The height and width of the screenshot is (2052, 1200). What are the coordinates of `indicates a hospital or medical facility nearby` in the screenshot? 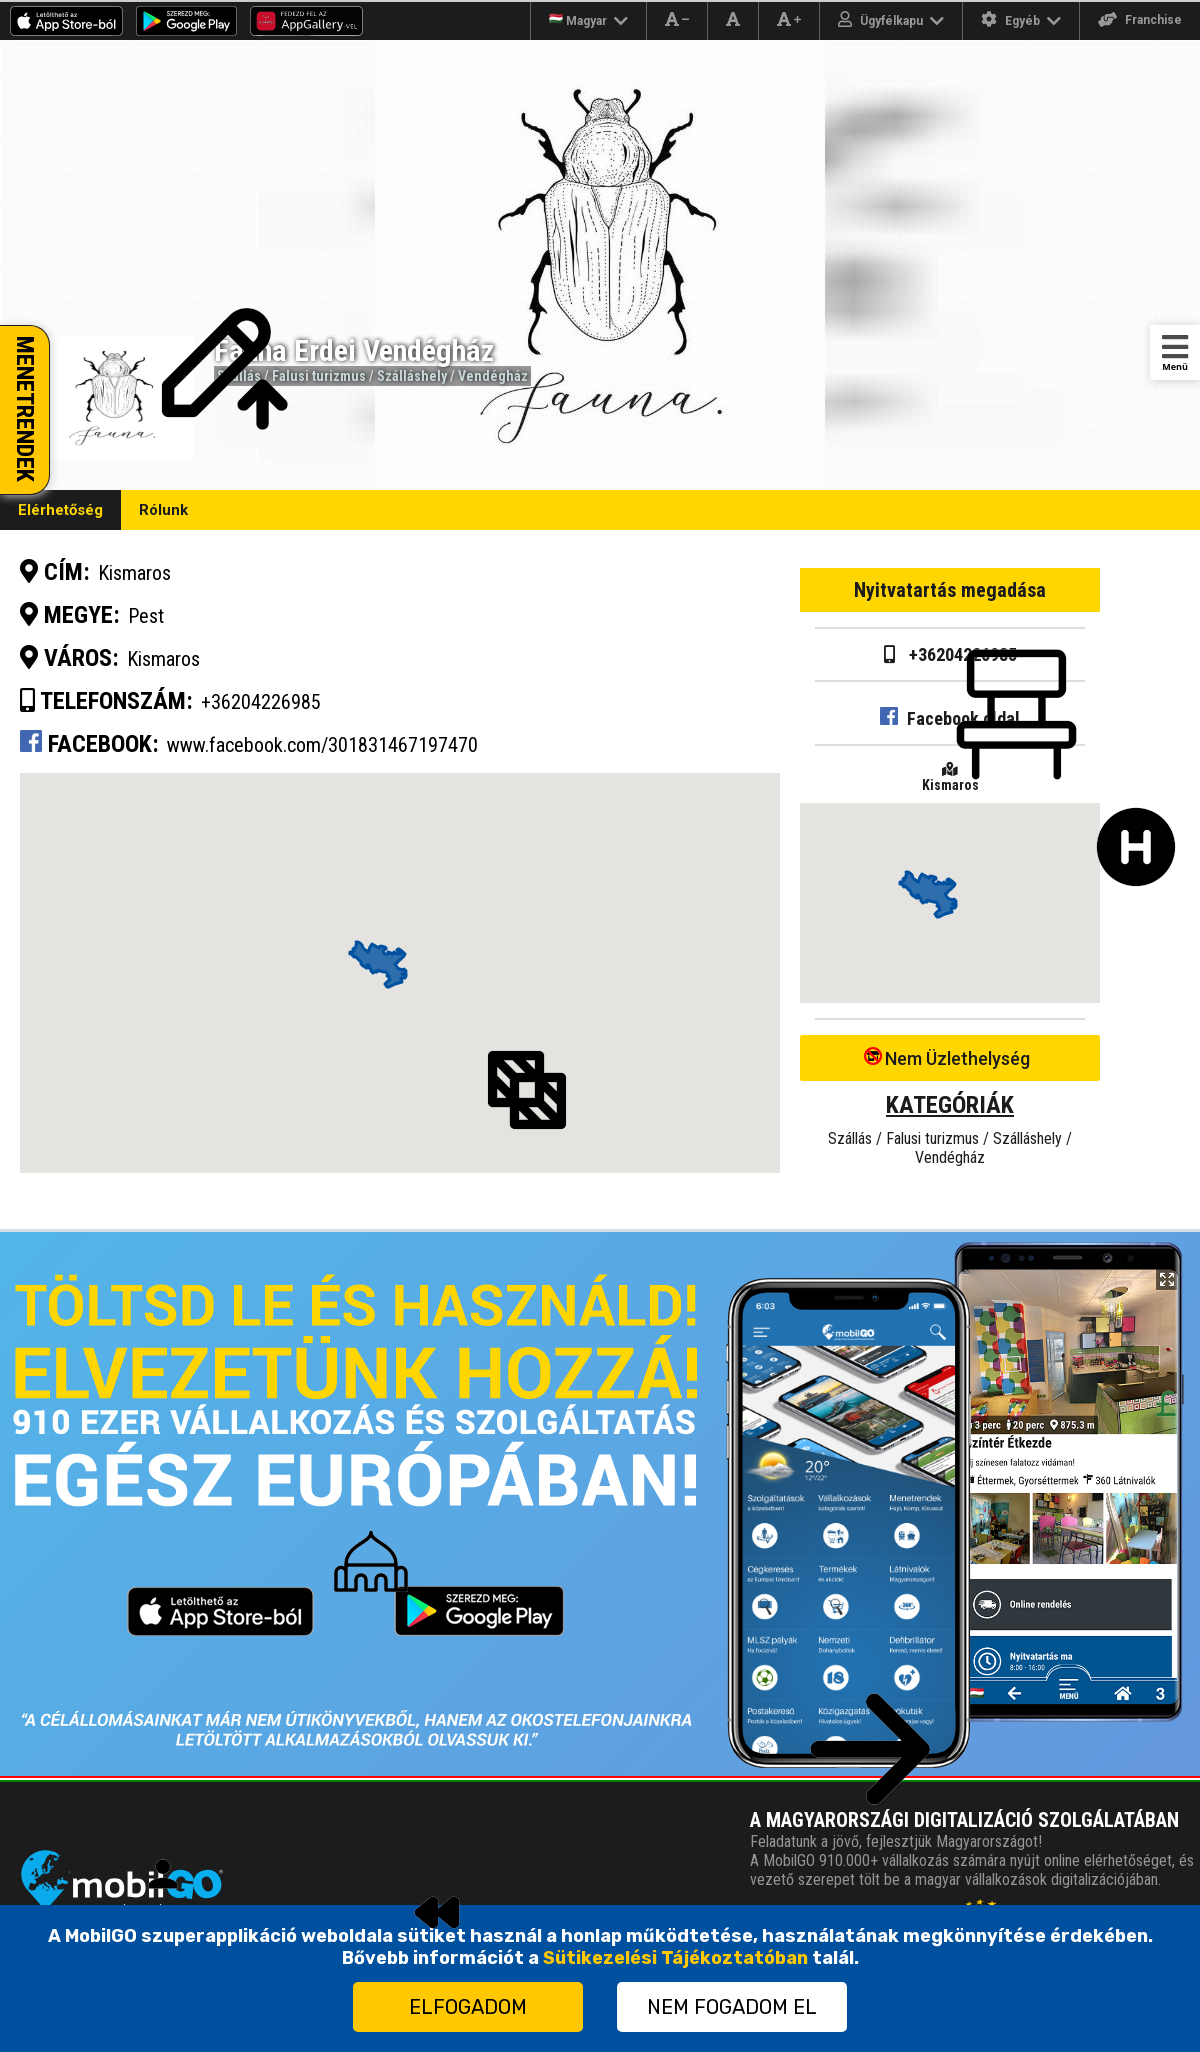 It's located at (1136, 847).